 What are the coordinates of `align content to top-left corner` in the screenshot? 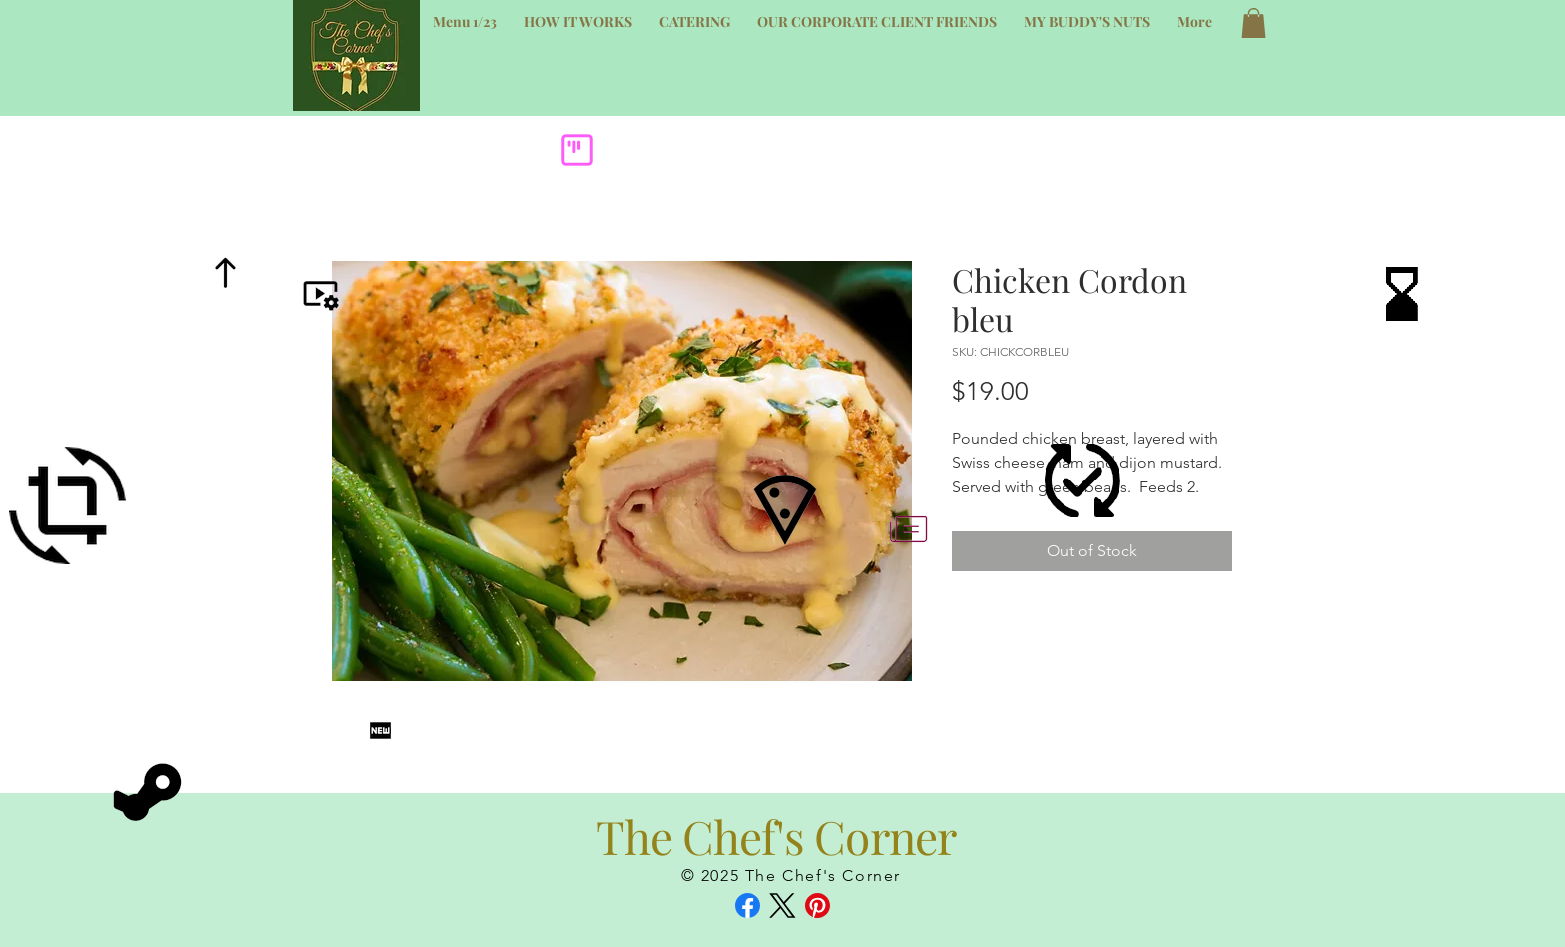 It's located at (577, 150).